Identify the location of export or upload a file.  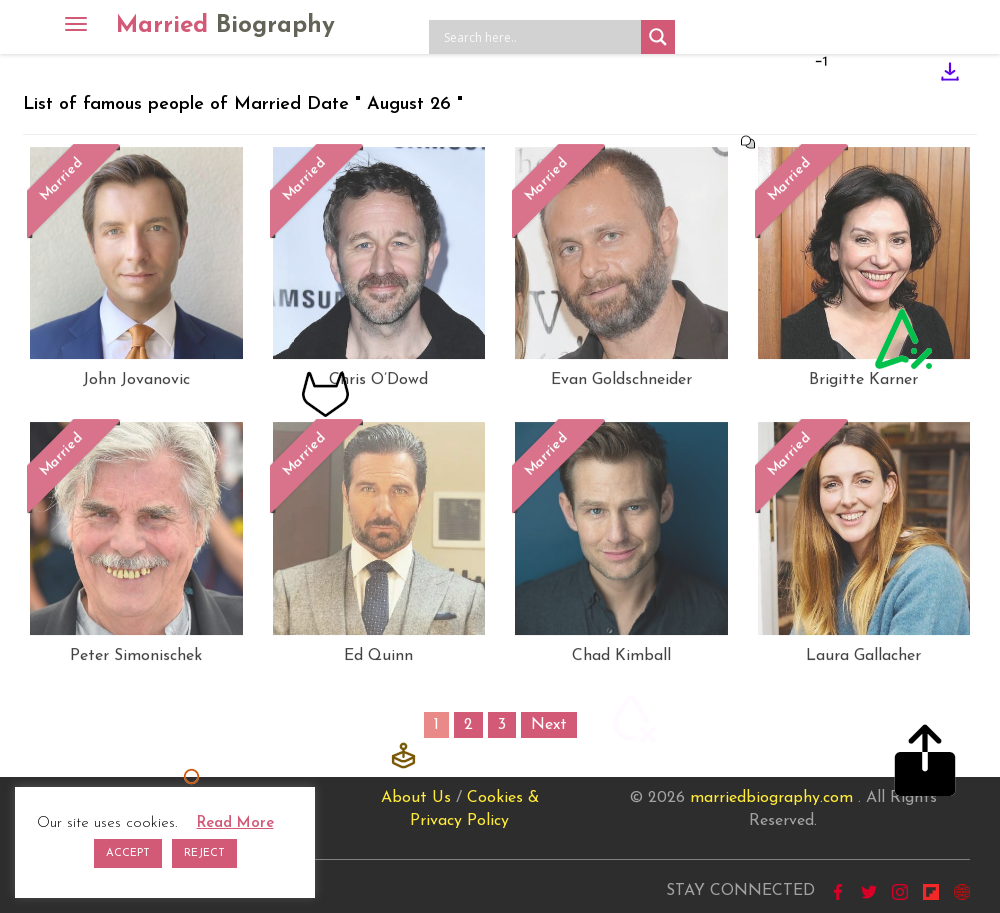
(925, 763).